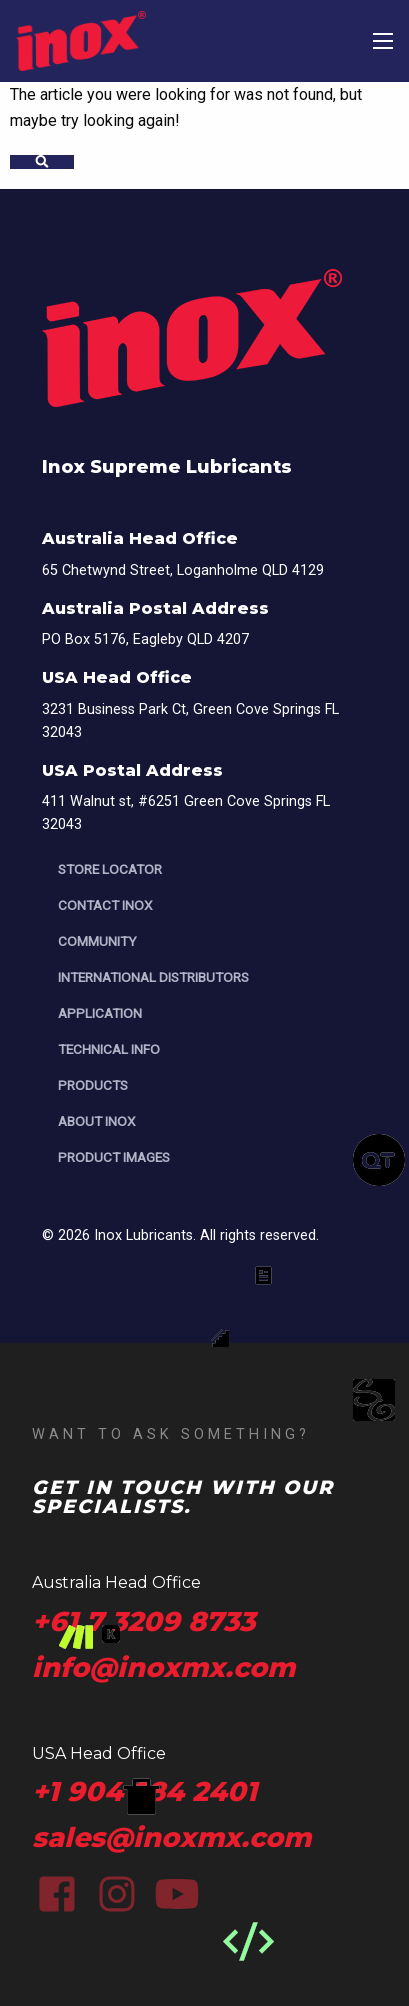 This screenshot has width=409, height=2006. What do you see at coordinates (111, 1634) in the screenshot?
I see `keystone CMS logo` at bounding box center [111, 1634].